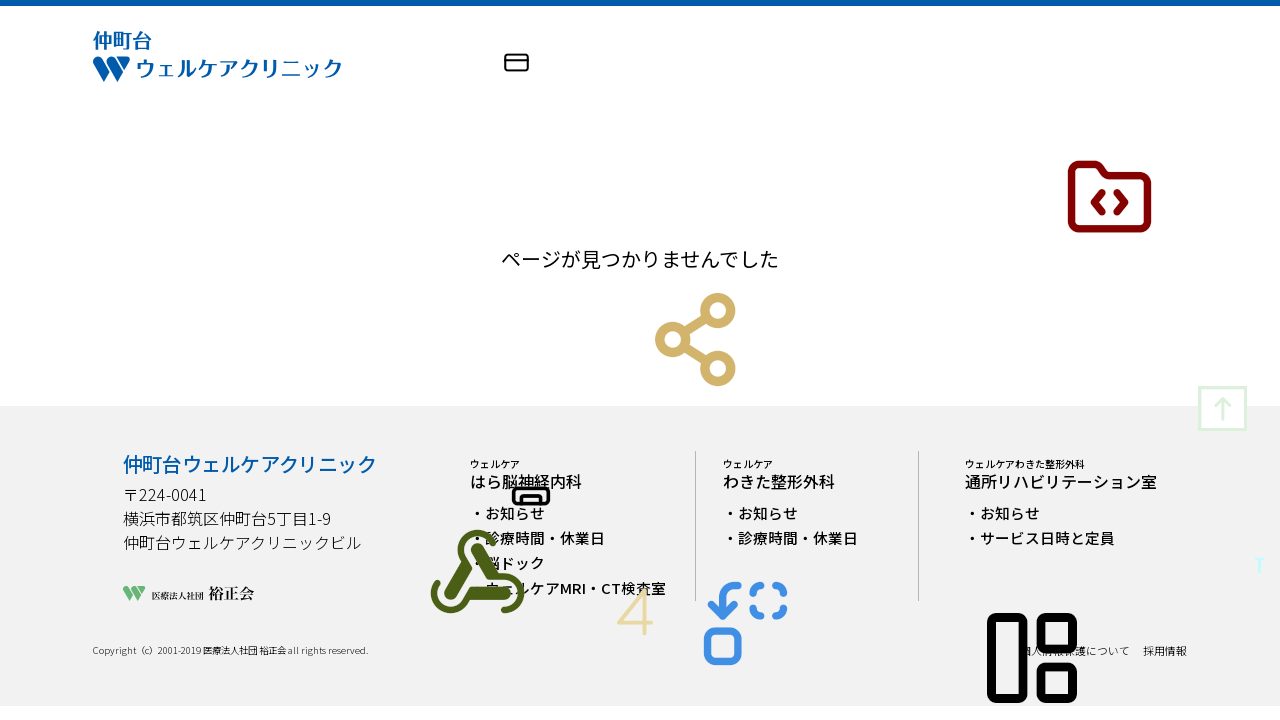 The height and width of the screenshot is (720, 1280). What do you see at coordinates (1109, 198) in the screenshot?
I see `open code files directory` at bounding box center [1109, 198].